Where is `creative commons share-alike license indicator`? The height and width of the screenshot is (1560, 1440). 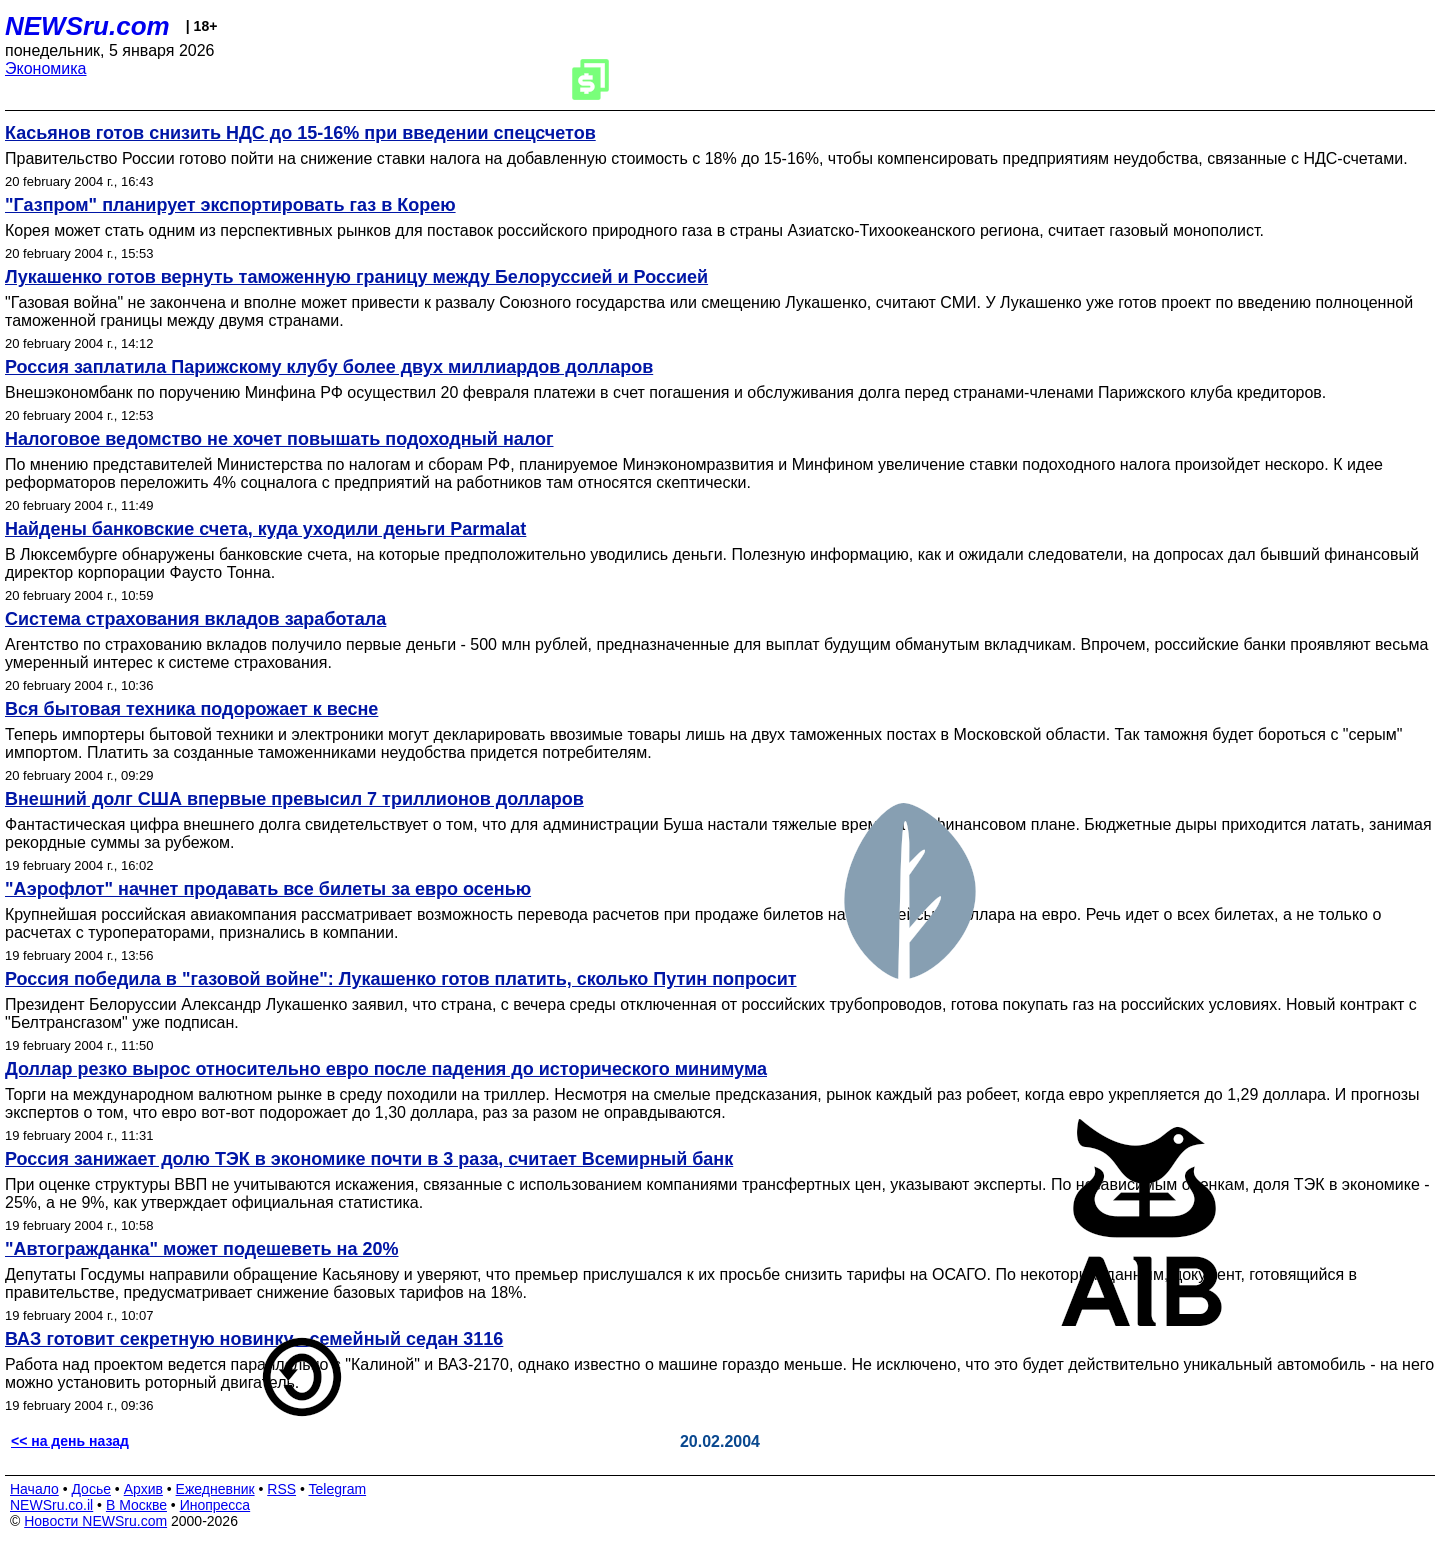
creative commons share-alike license indicator is located at coordinates (302, 1377).